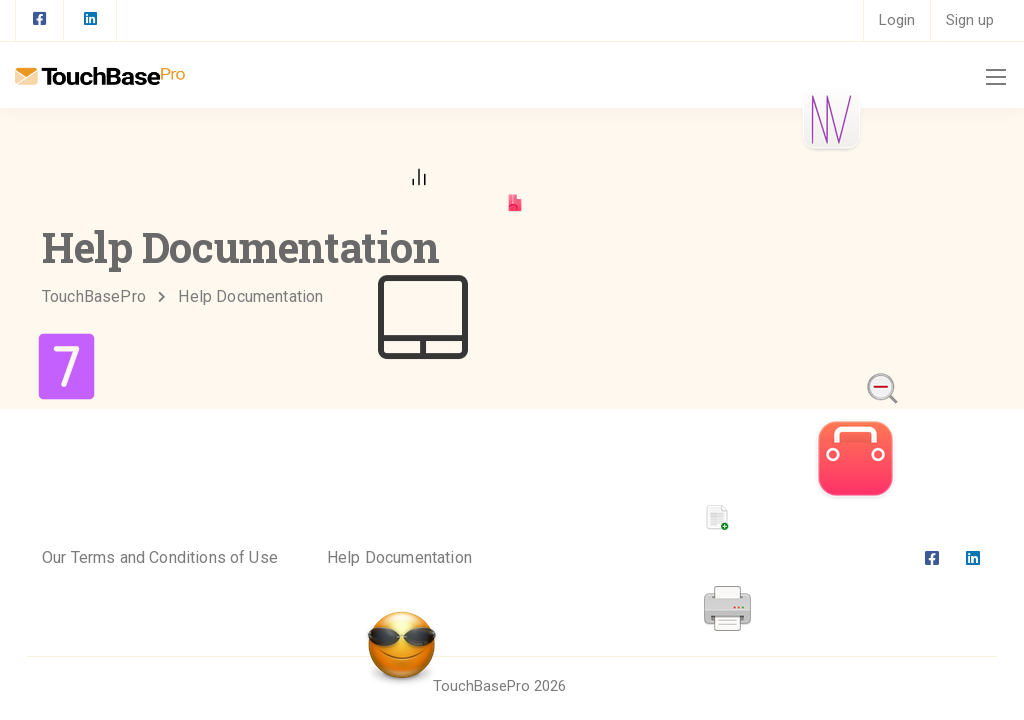 The image size is (1024, 720). What do you see at coordinates (402, 648) in the screenshot?
I see `indicates a "cool" or confident mood in messaging` at bounding box center [402, 648].